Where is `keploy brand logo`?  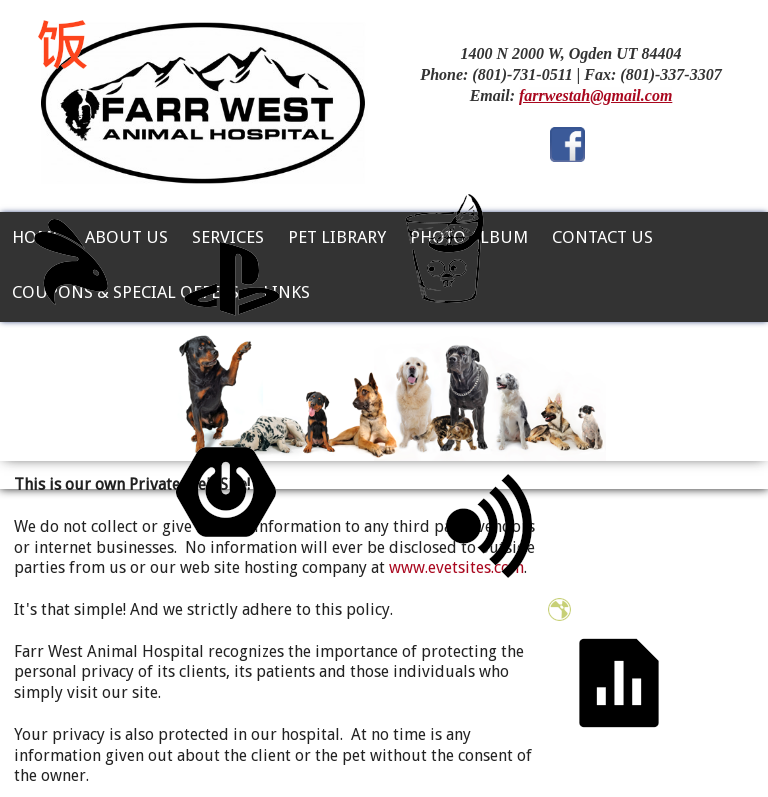
keploy brand logo is located at coordinates (71, 262).